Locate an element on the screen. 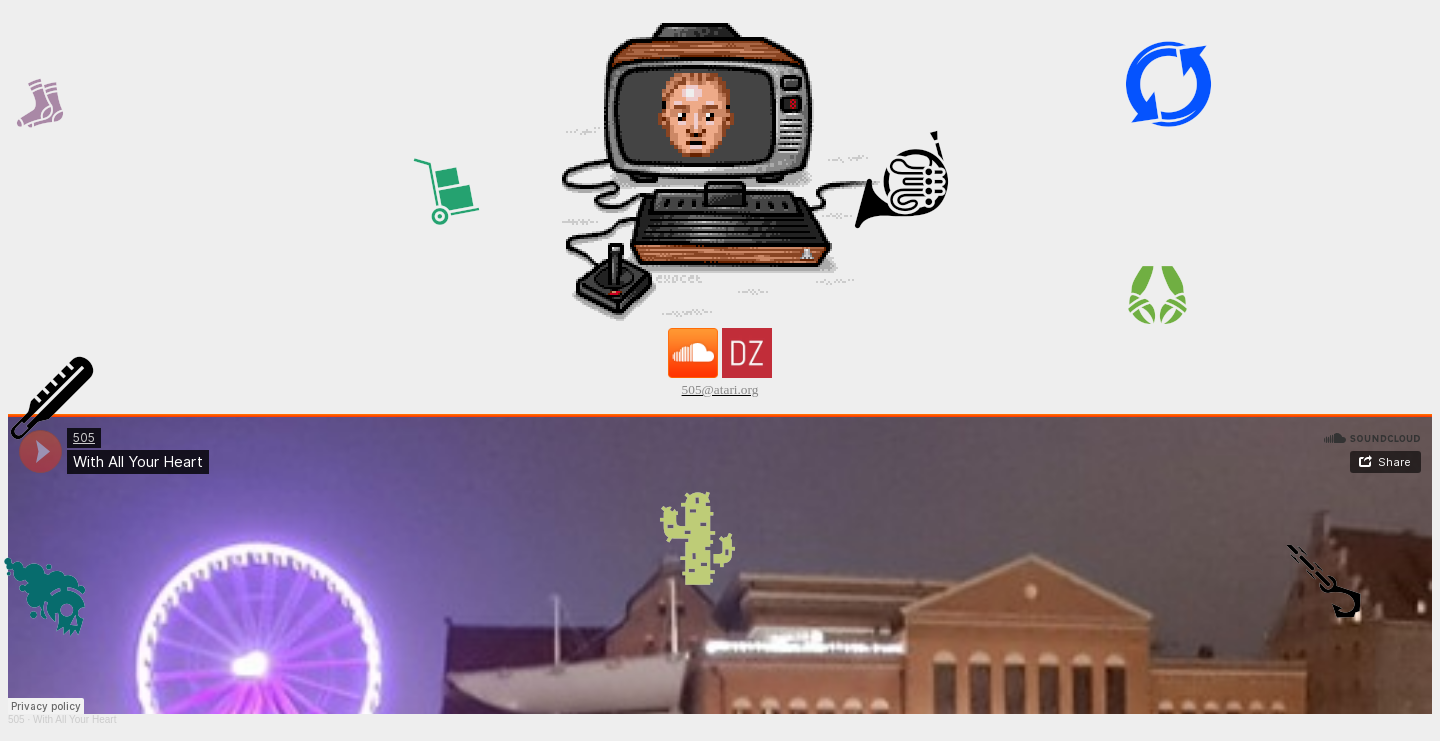 This screenshot has height=741, width=1440. indicates a critical hit or instant kill ability is located at coordinates (45, 598).